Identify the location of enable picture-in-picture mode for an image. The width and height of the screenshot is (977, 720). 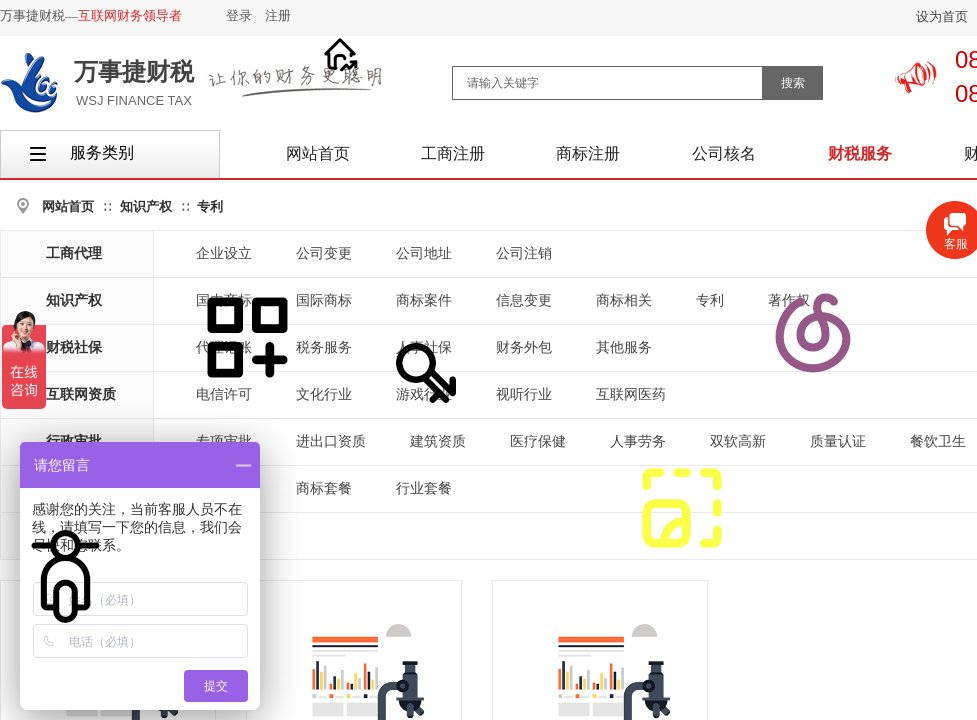
(682, 508).